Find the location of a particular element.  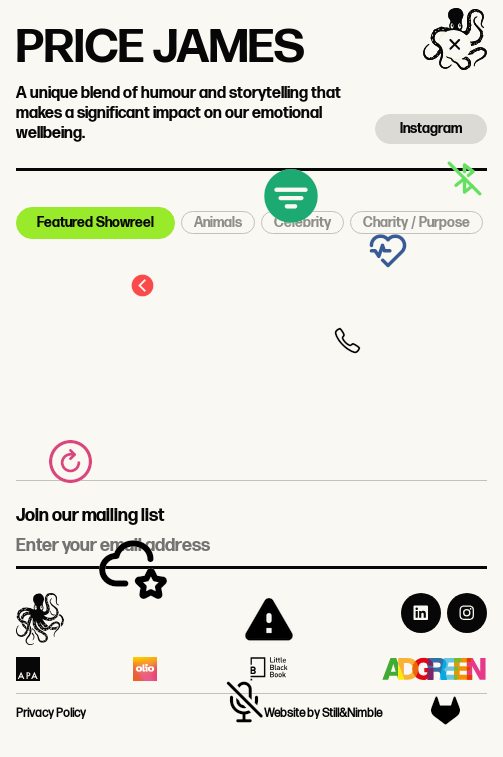

filter or sort content is located at coordinates (291, 196).